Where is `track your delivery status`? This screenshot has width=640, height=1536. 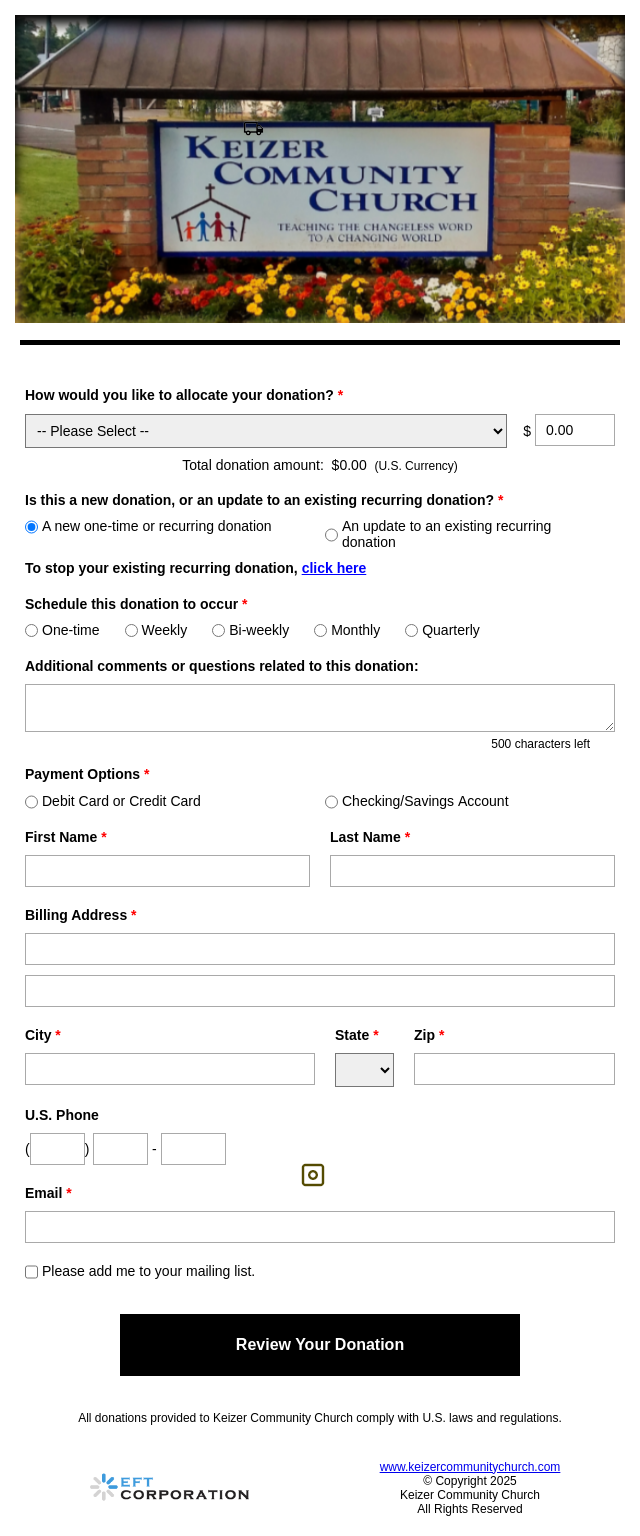
track your delivery status is located at coordinates (253, 128).